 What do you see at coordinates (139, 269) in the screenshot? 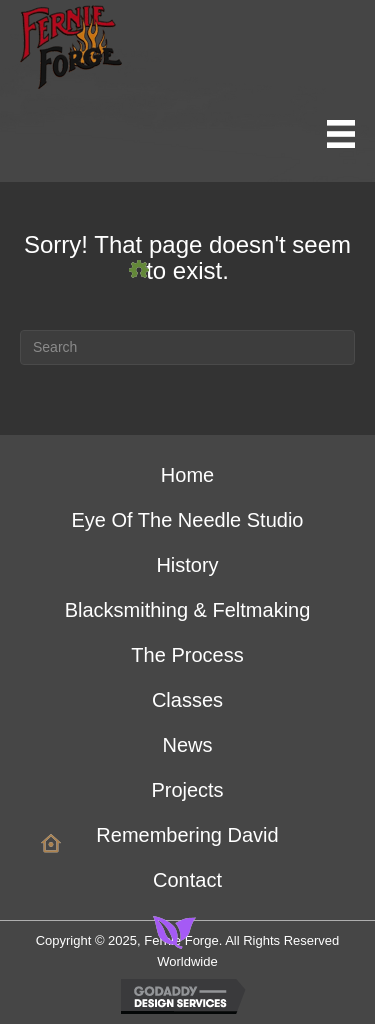
I see `open source hardware logo` at bounding box center [139, 269].